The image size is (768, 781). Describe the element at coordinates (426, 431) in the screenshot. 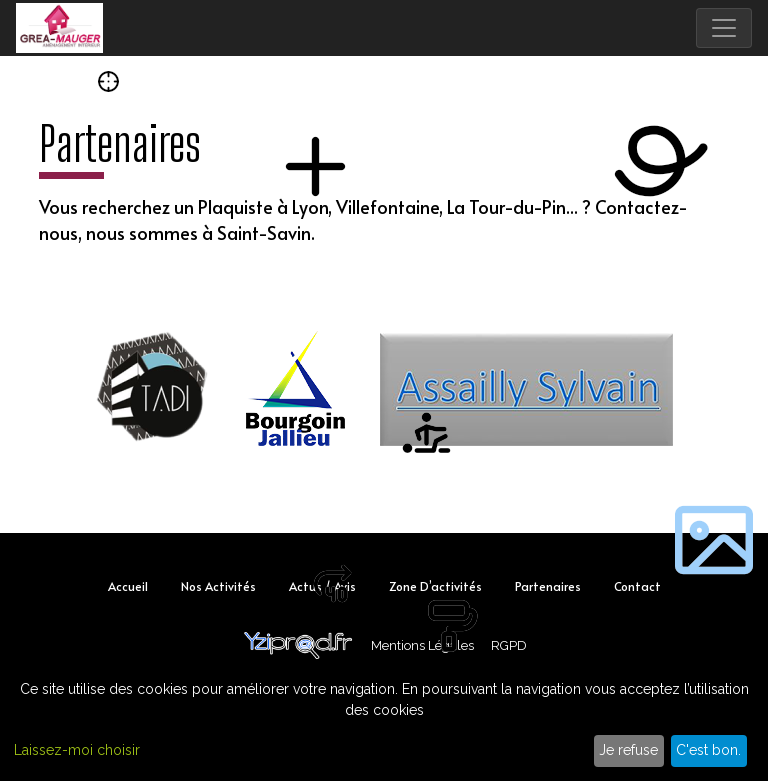

I see `access physiotherapy services` at that location.